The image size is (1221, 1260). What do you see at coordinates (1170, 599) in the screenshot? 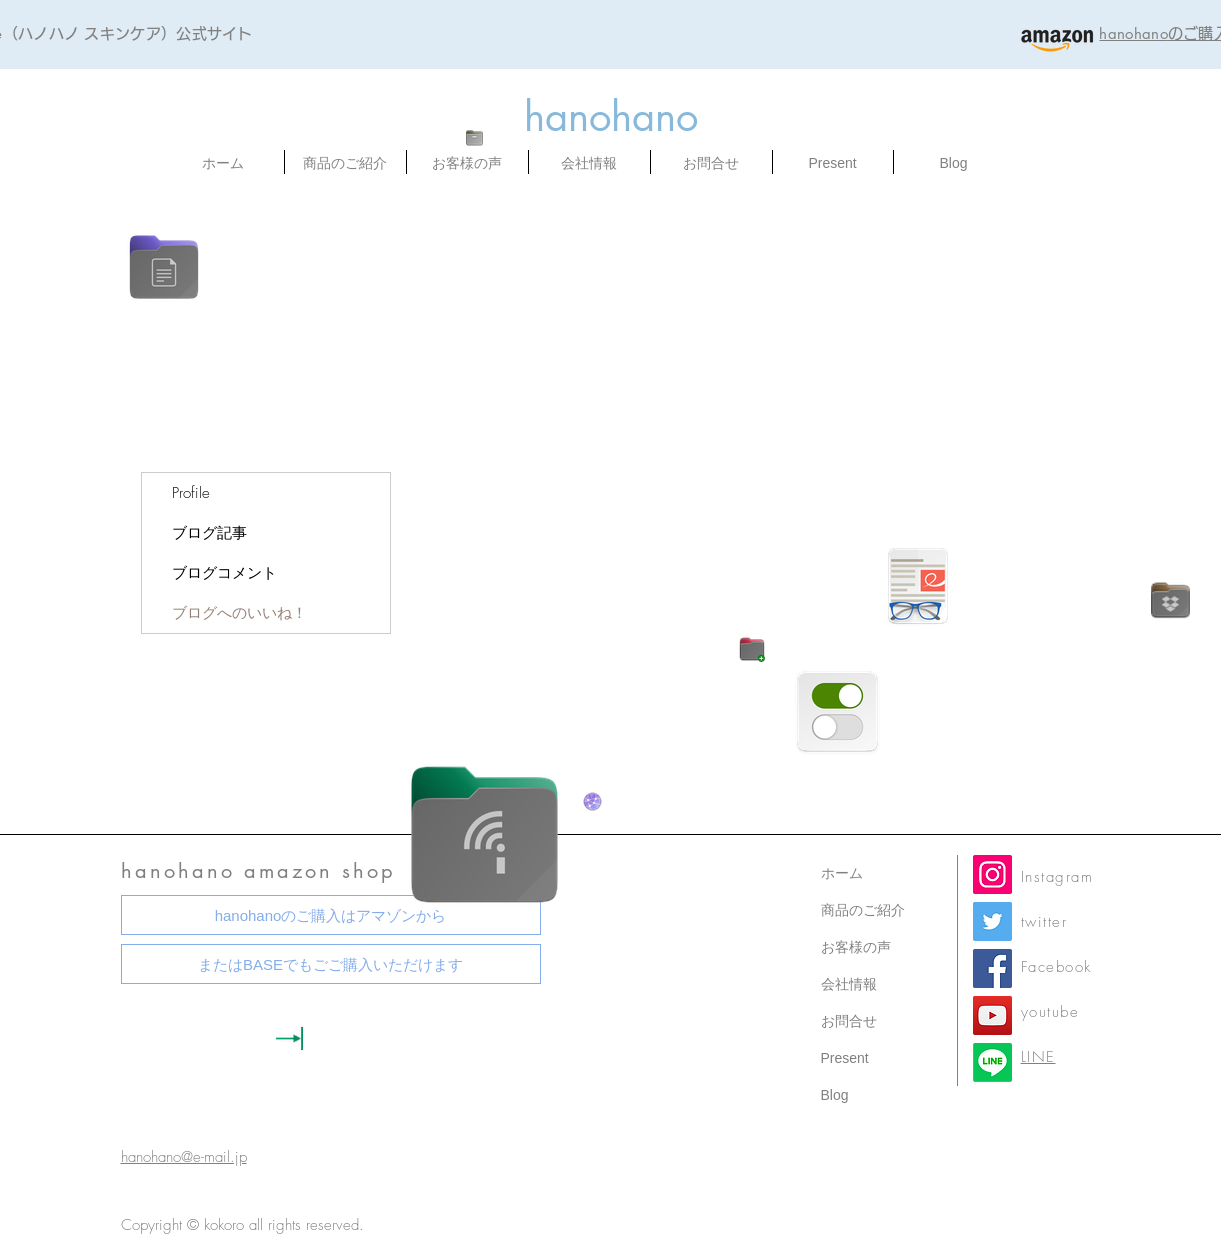
I see `open your dropbox synced folder` at bounding box center [1170, 599].